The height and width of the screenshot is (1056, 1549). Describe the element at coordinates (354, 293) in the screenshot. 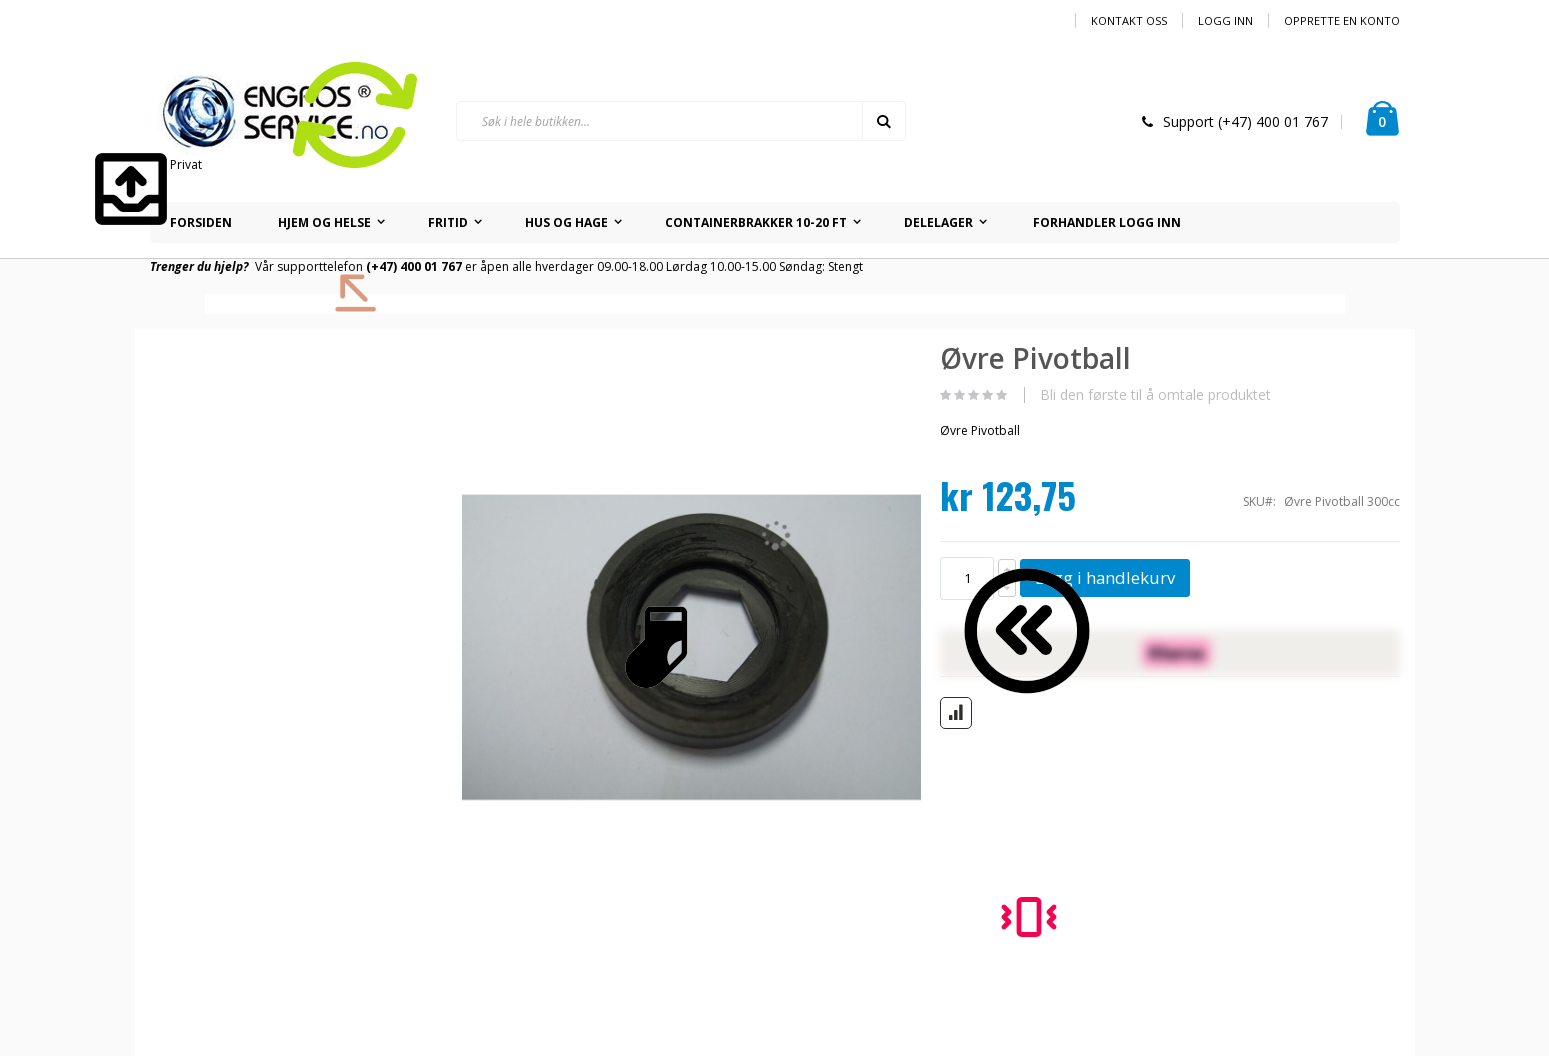

I see `navigate to the top-left or beginning of content` at that location.